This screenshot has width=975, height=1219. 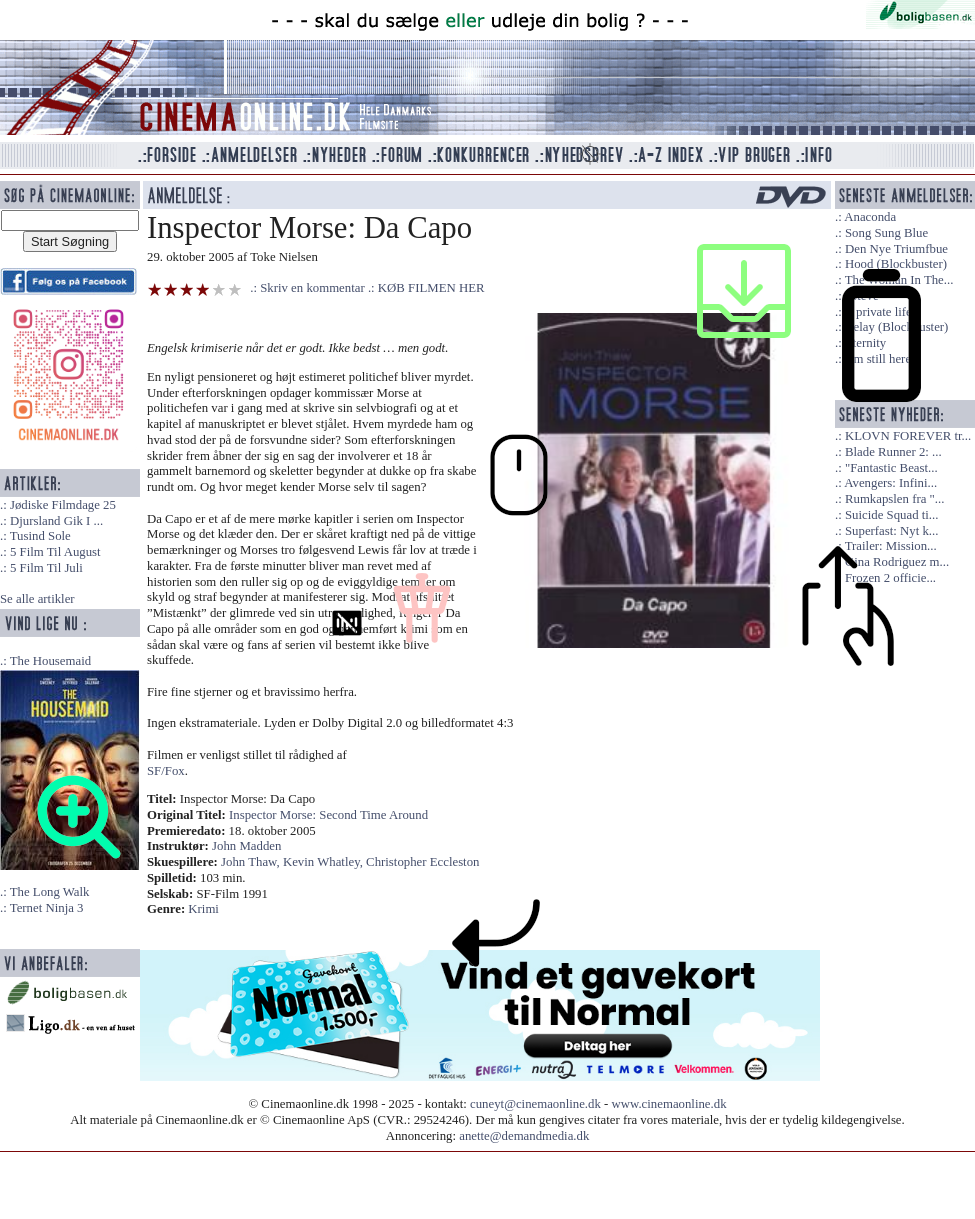 What do you see at coordinates (496, 933) in the screenshot?
I see `reply to a message` at bounding box center [496, 933].